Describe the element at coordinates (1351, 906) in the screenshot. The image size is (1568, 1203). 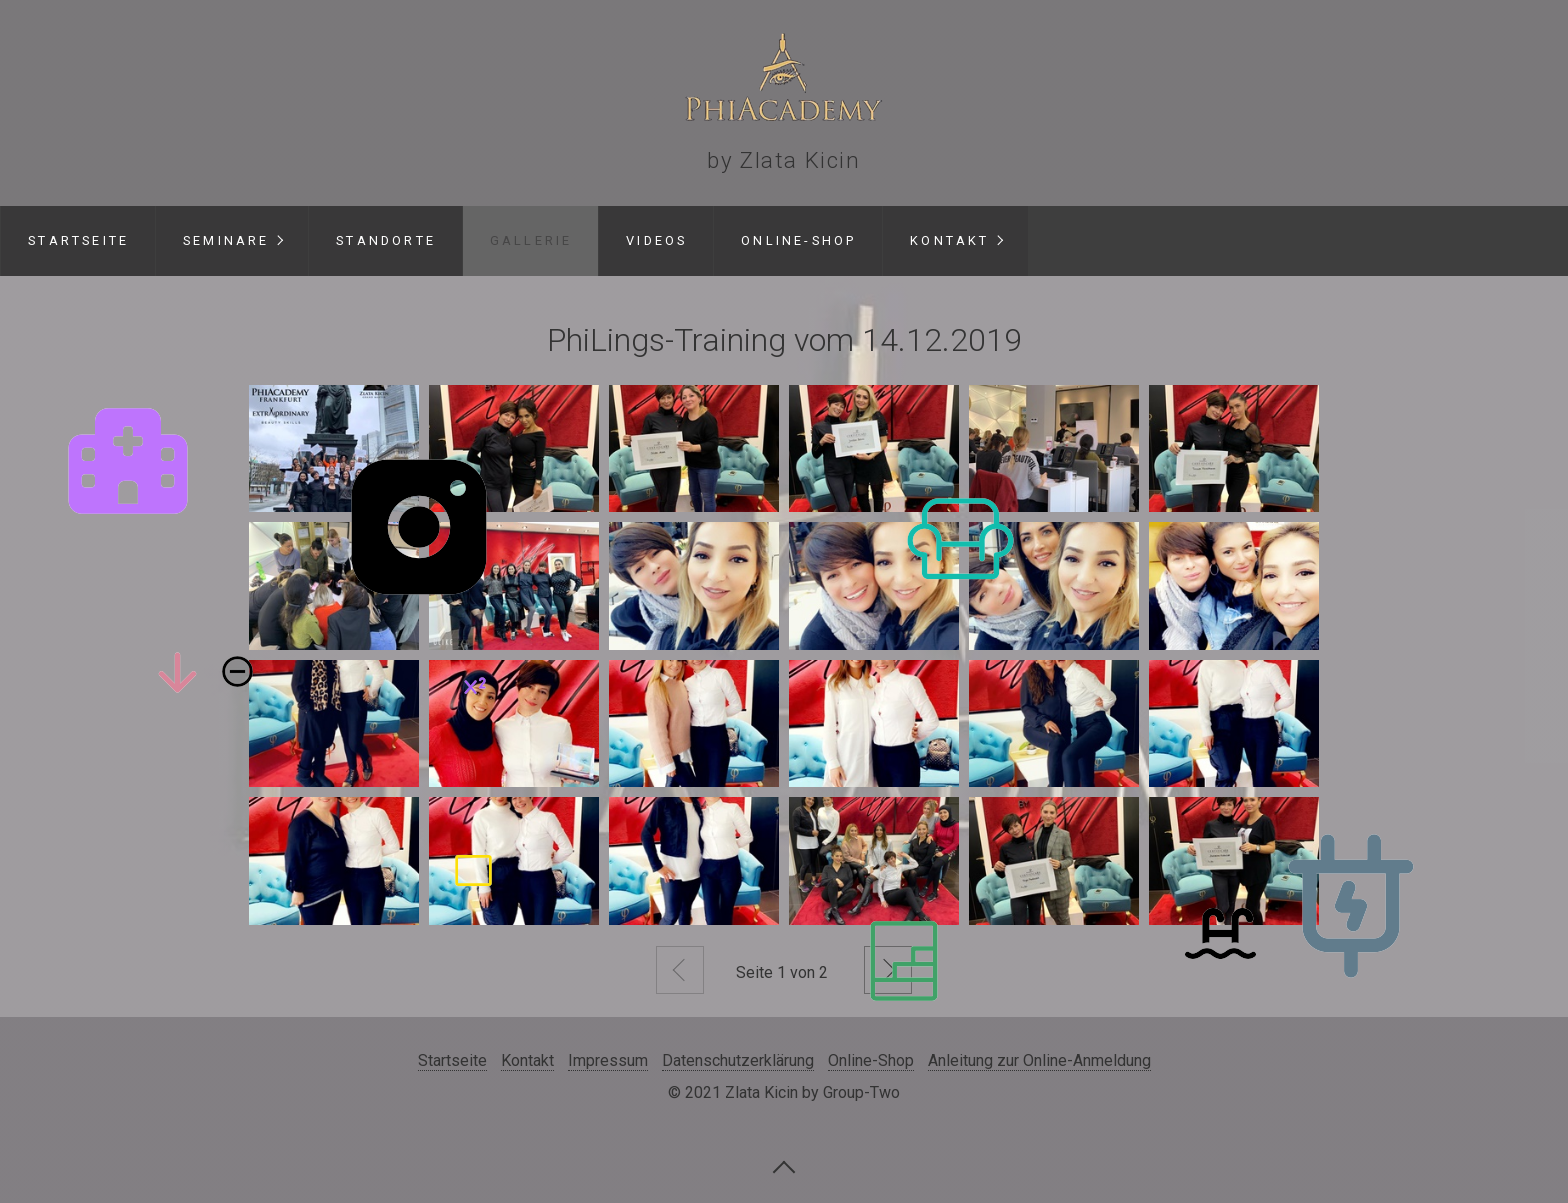
I see `device is currently charging` at that location.